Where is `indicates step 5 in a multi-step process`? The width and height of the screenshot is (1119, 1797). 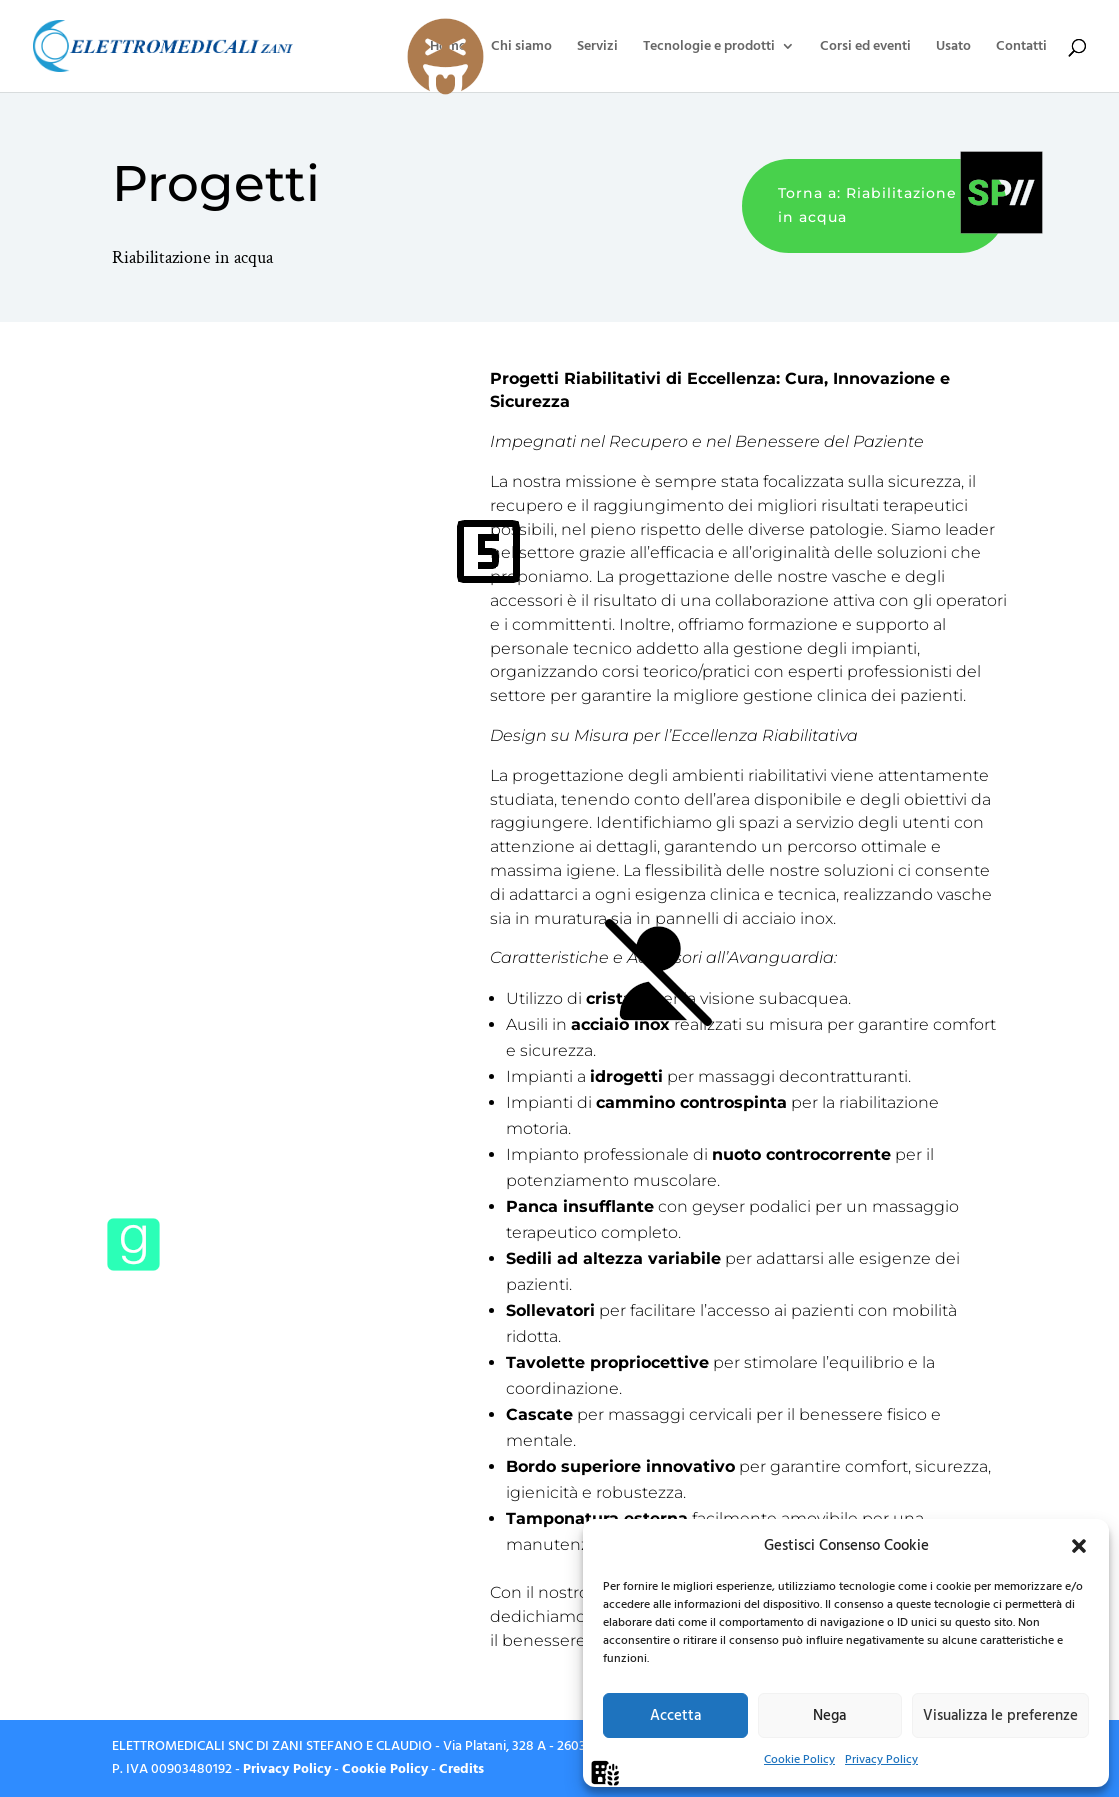
indicates step 5 in a multi-step process is located at coordinates (488, 551).